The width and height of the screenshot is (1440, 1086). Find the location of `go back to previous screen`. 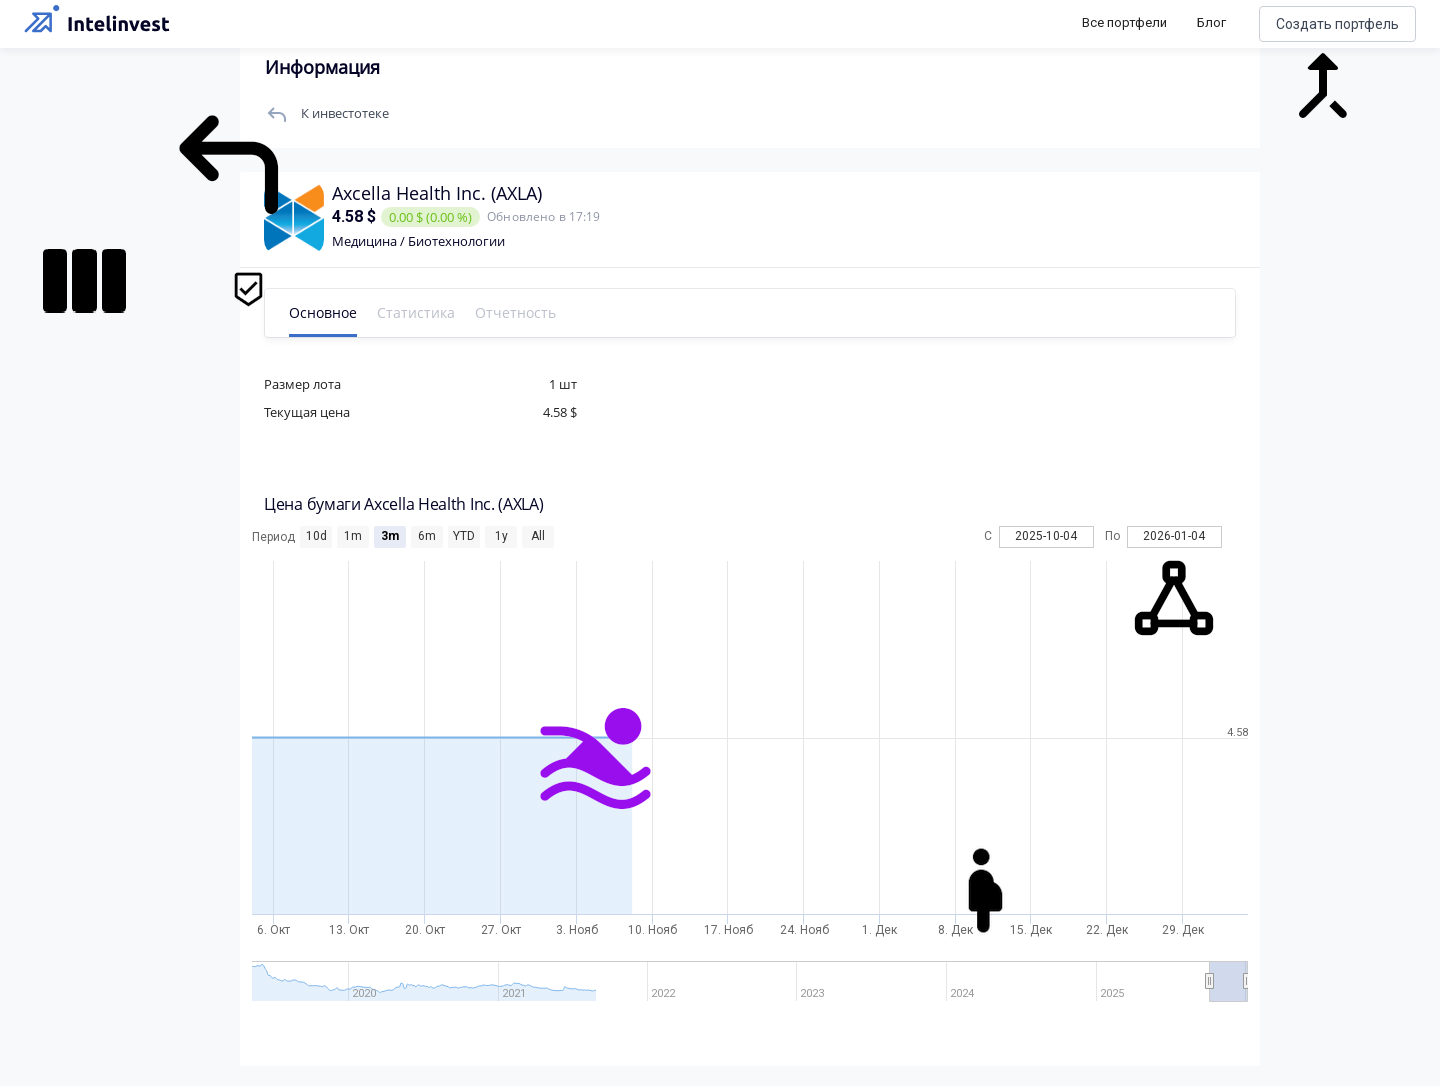

go back to previous screen is located at coordinates (232, 168).